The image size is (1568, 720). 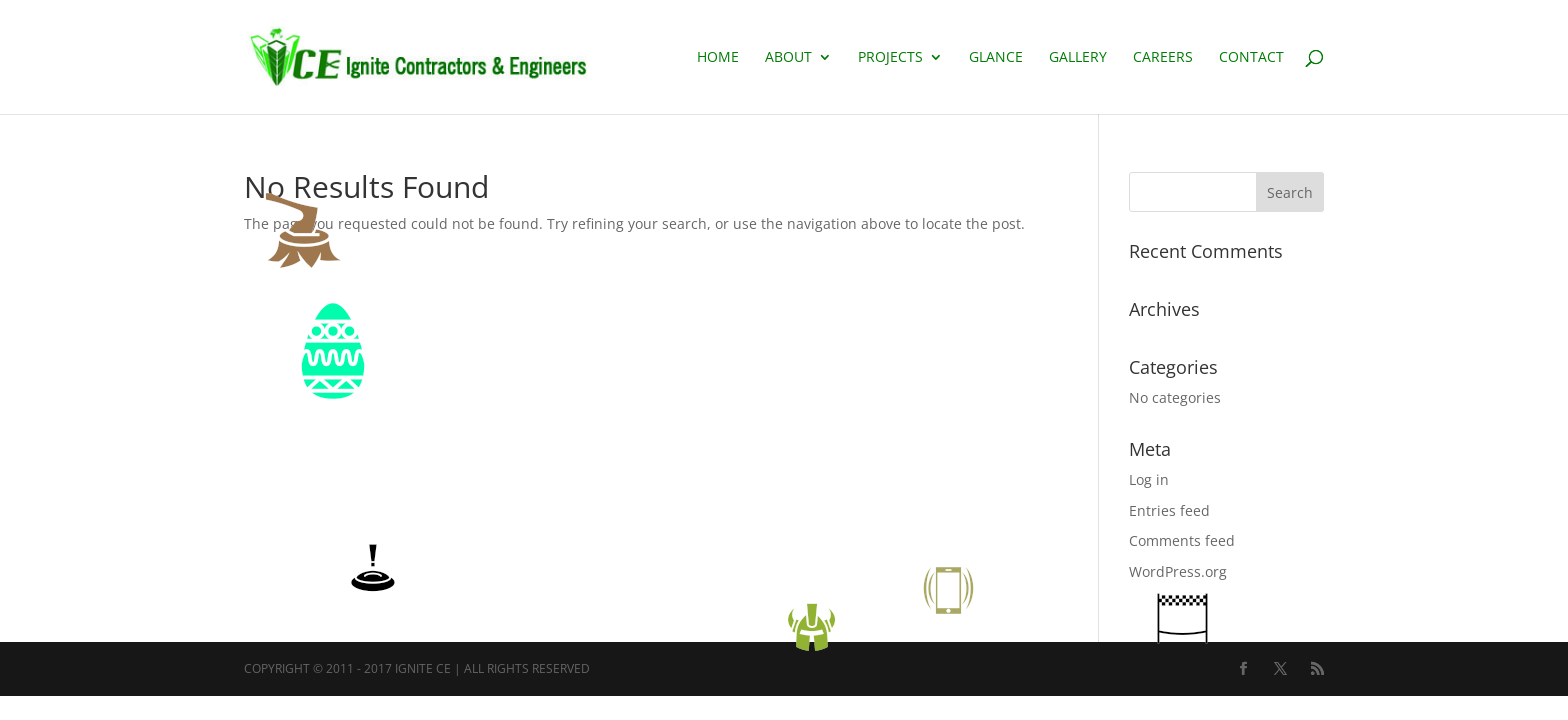 What do you see at coordinates (372, 567) in the screenshot?
I see `indicates a hazard or dangerous area in gameplay` at bounding box center [372, 567].